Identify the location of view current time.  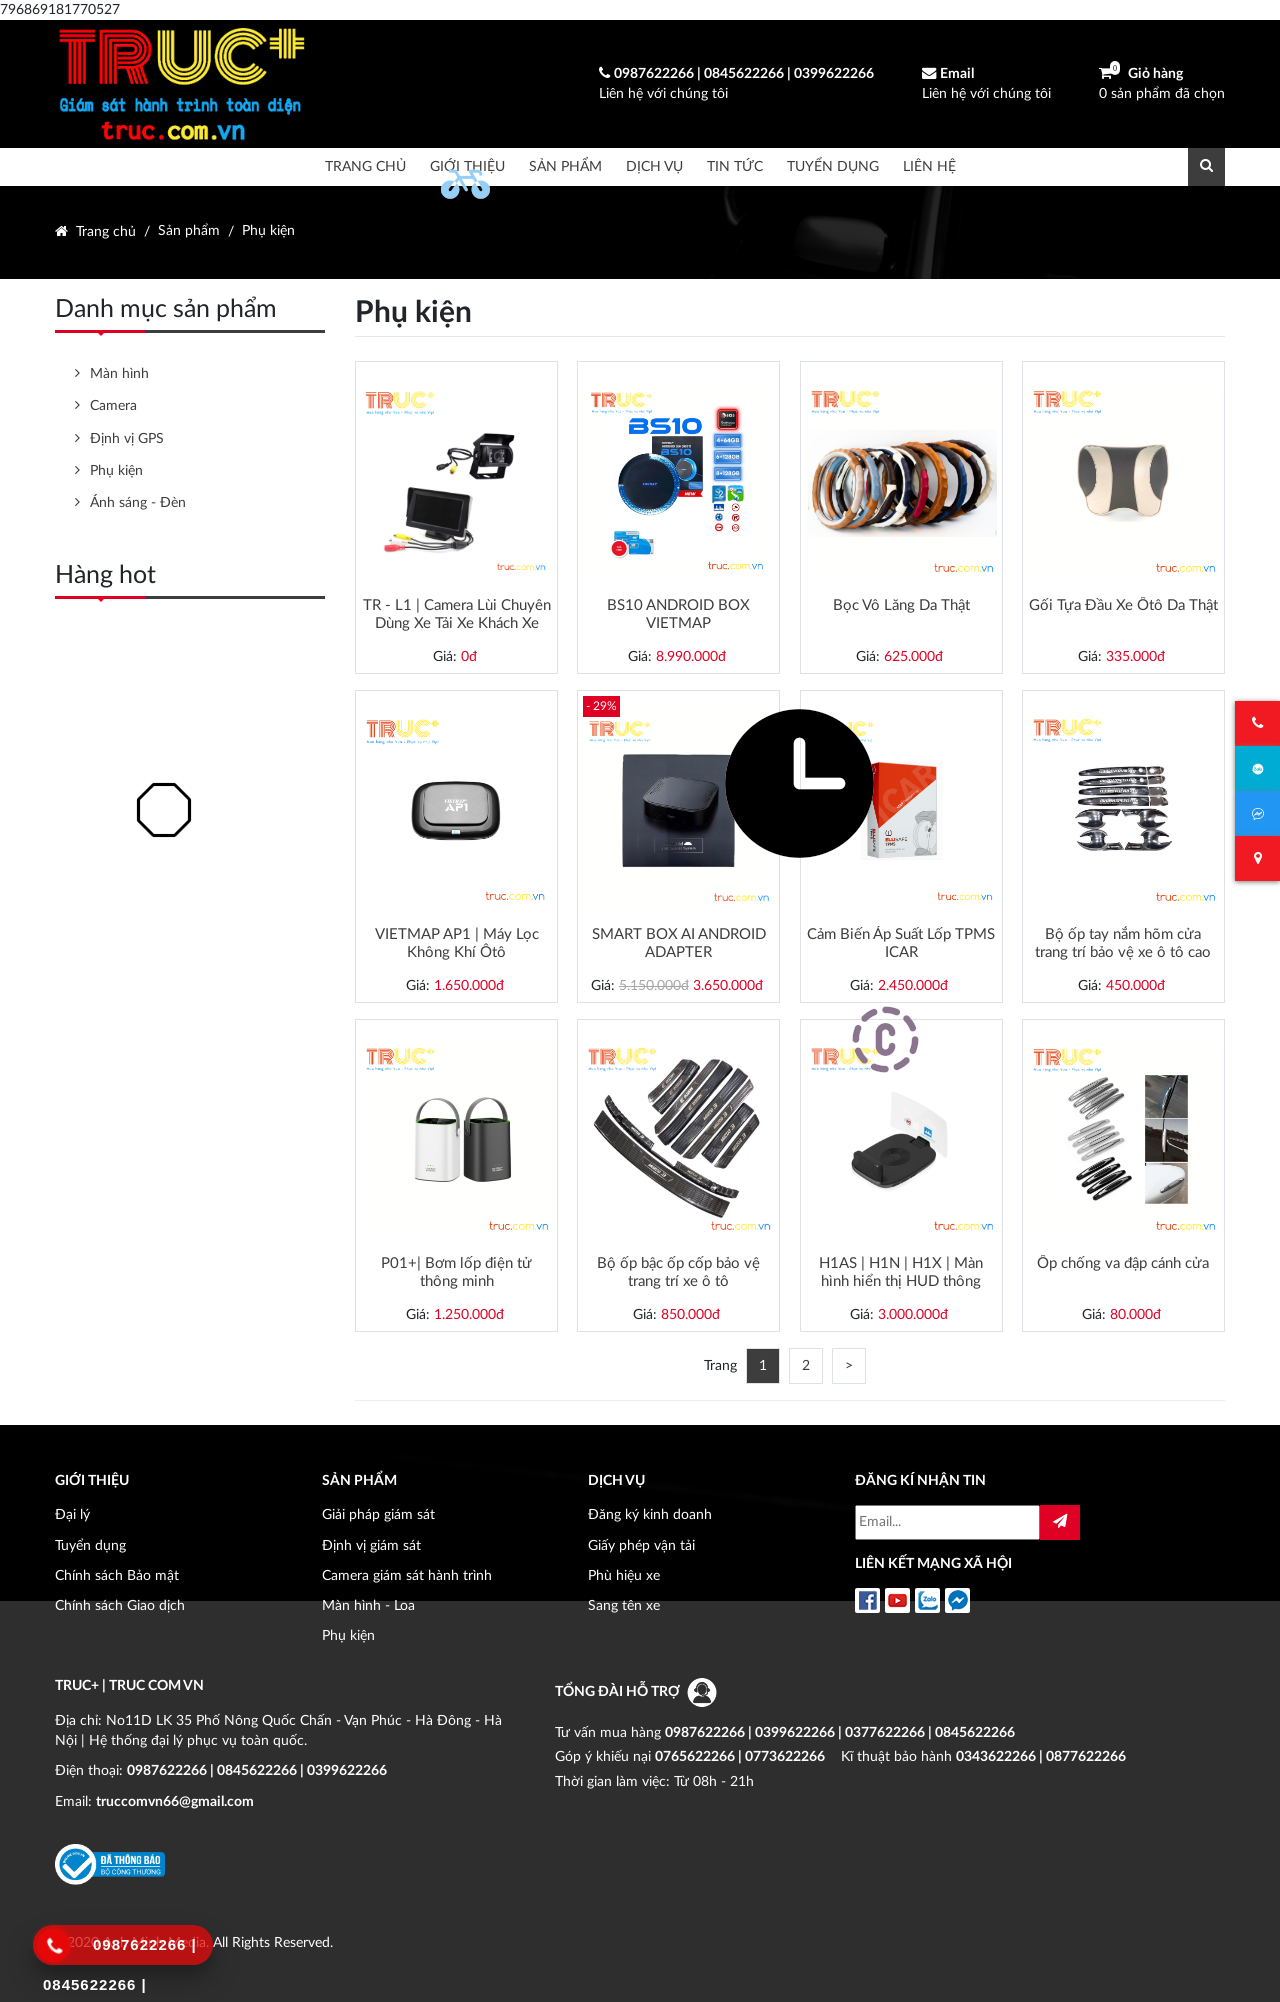
(799, 783).